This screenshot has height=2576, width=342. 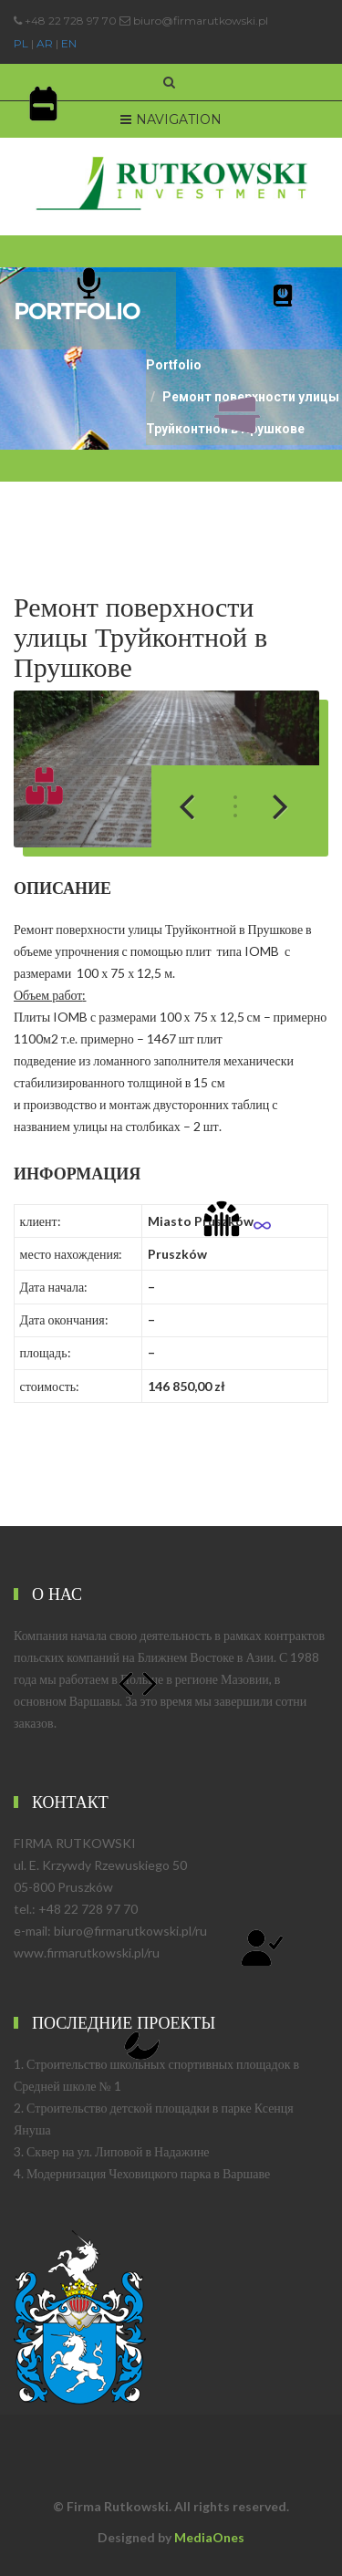 I want to click on view or edit source code, so click(x=138, y=1684).